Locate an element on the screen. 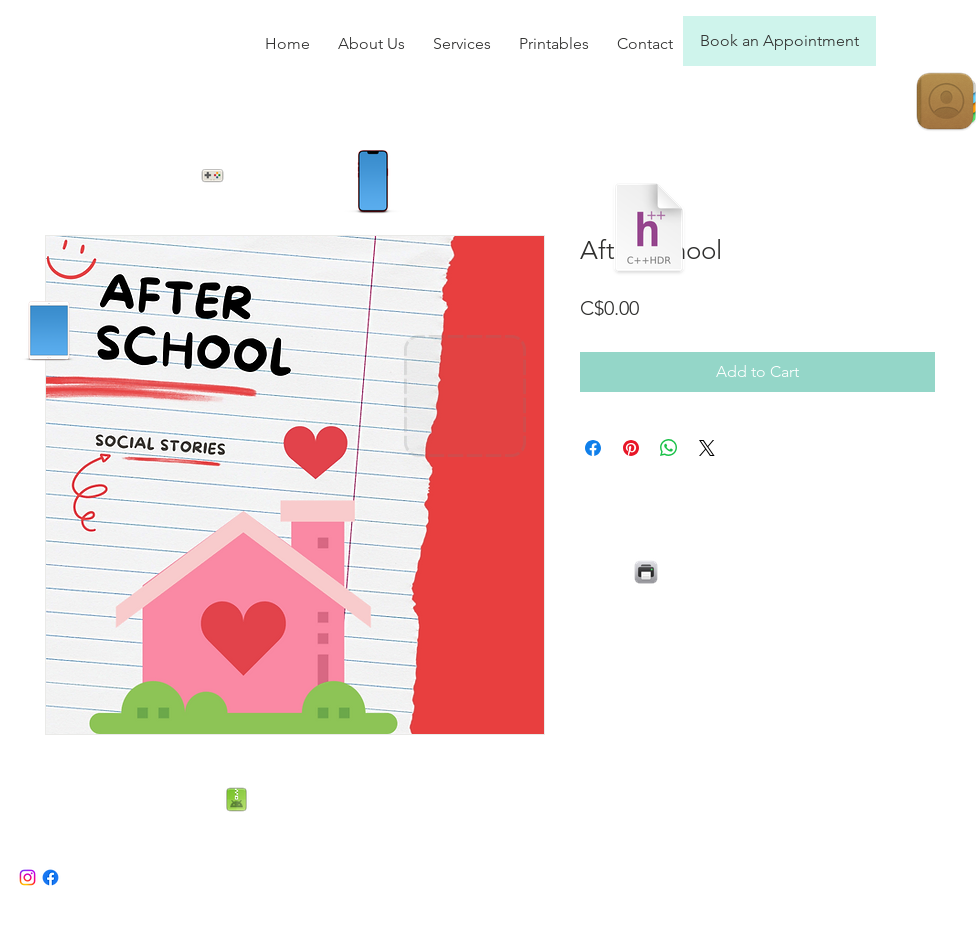 Image resolution: width=980 pixels, height=927 pixels. game controller input device detected is located at coordinates (212, 175).